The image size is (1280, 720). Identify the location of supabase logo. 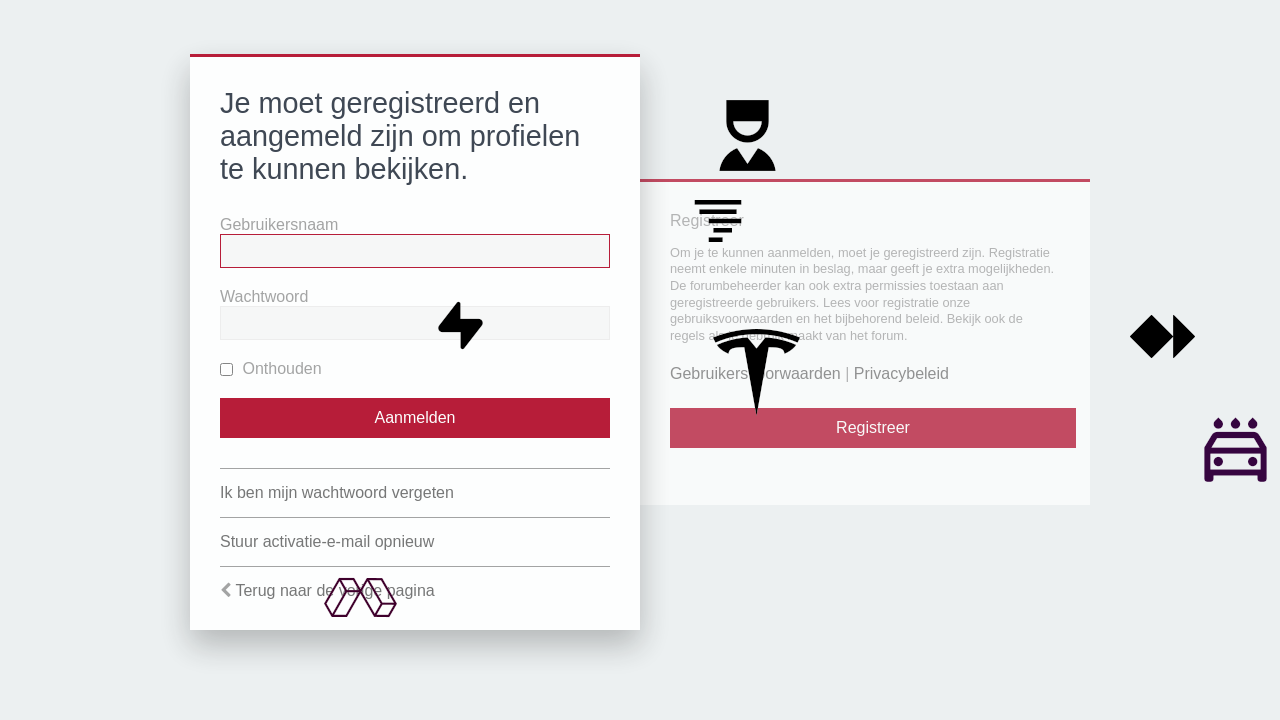
(460, 325).